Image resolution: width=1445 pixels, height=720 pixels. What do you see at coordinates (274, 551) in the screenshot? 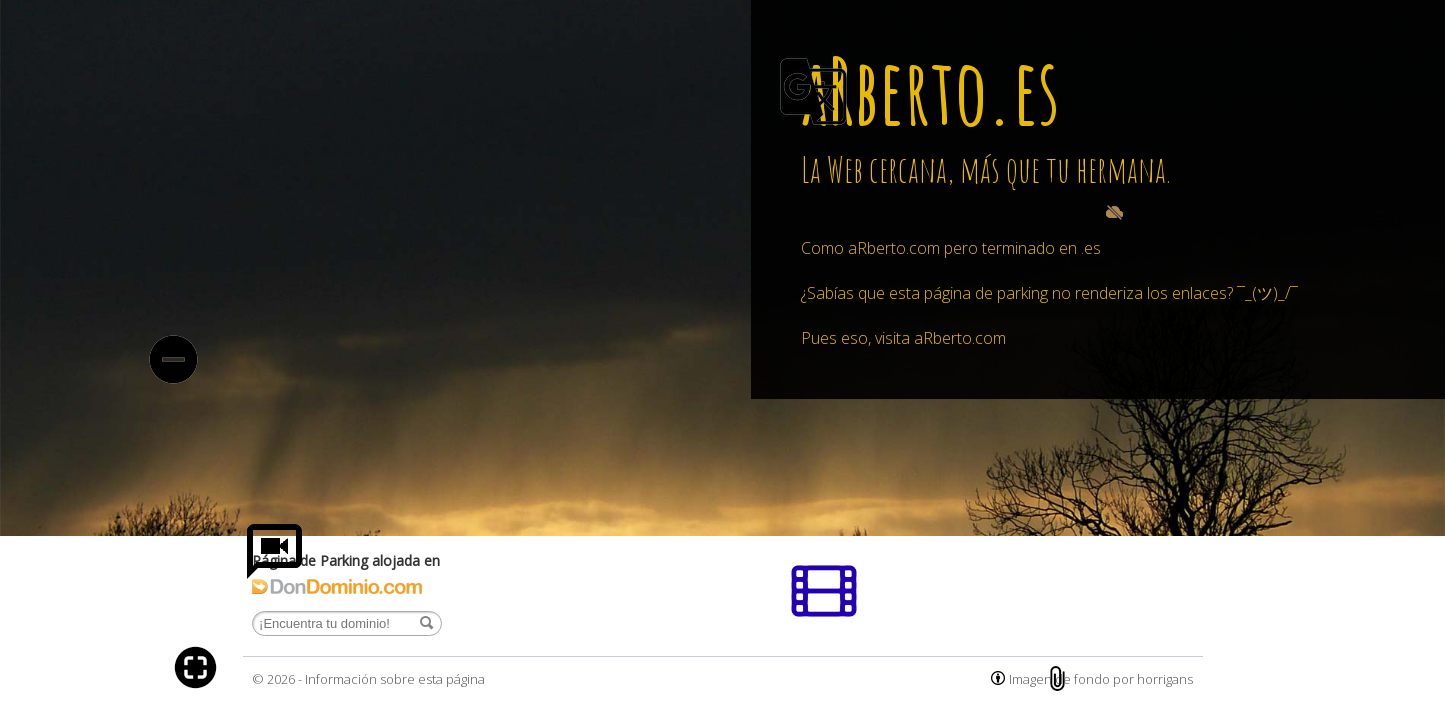
I see `start a video chat conversation` at bounding box center [274, 551].